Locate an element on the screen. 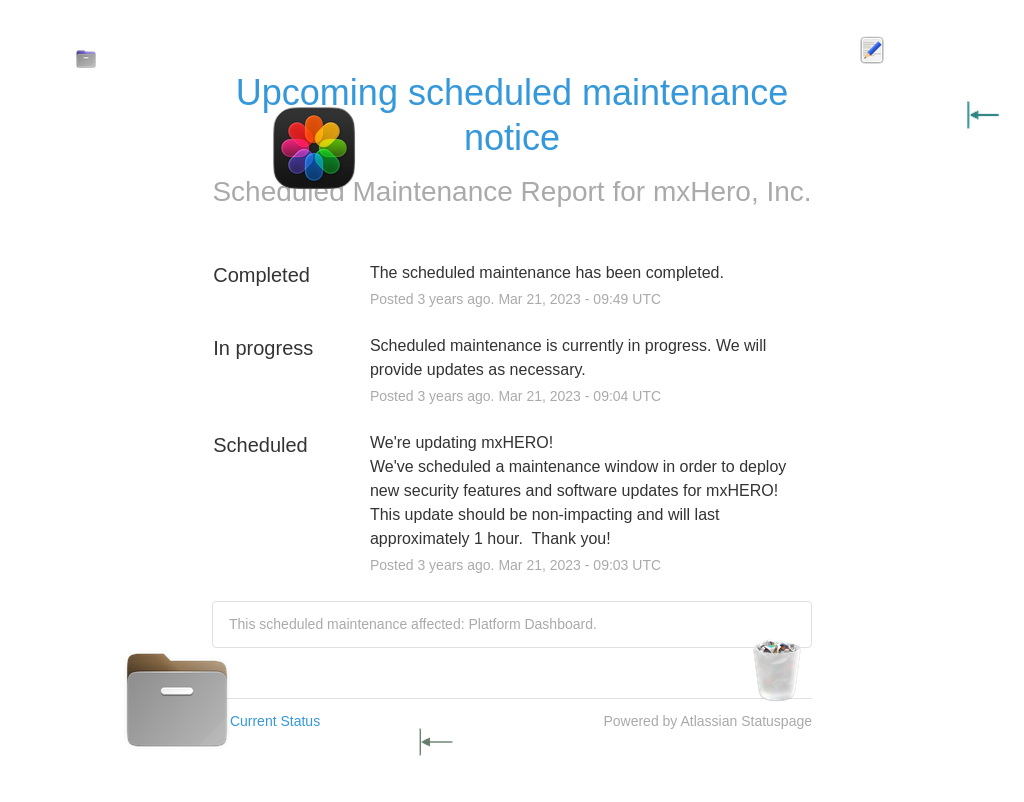 Image resolution: width=1024 pixels, height=802 pixels. open the file manager application is located at coordinates (86, 59).